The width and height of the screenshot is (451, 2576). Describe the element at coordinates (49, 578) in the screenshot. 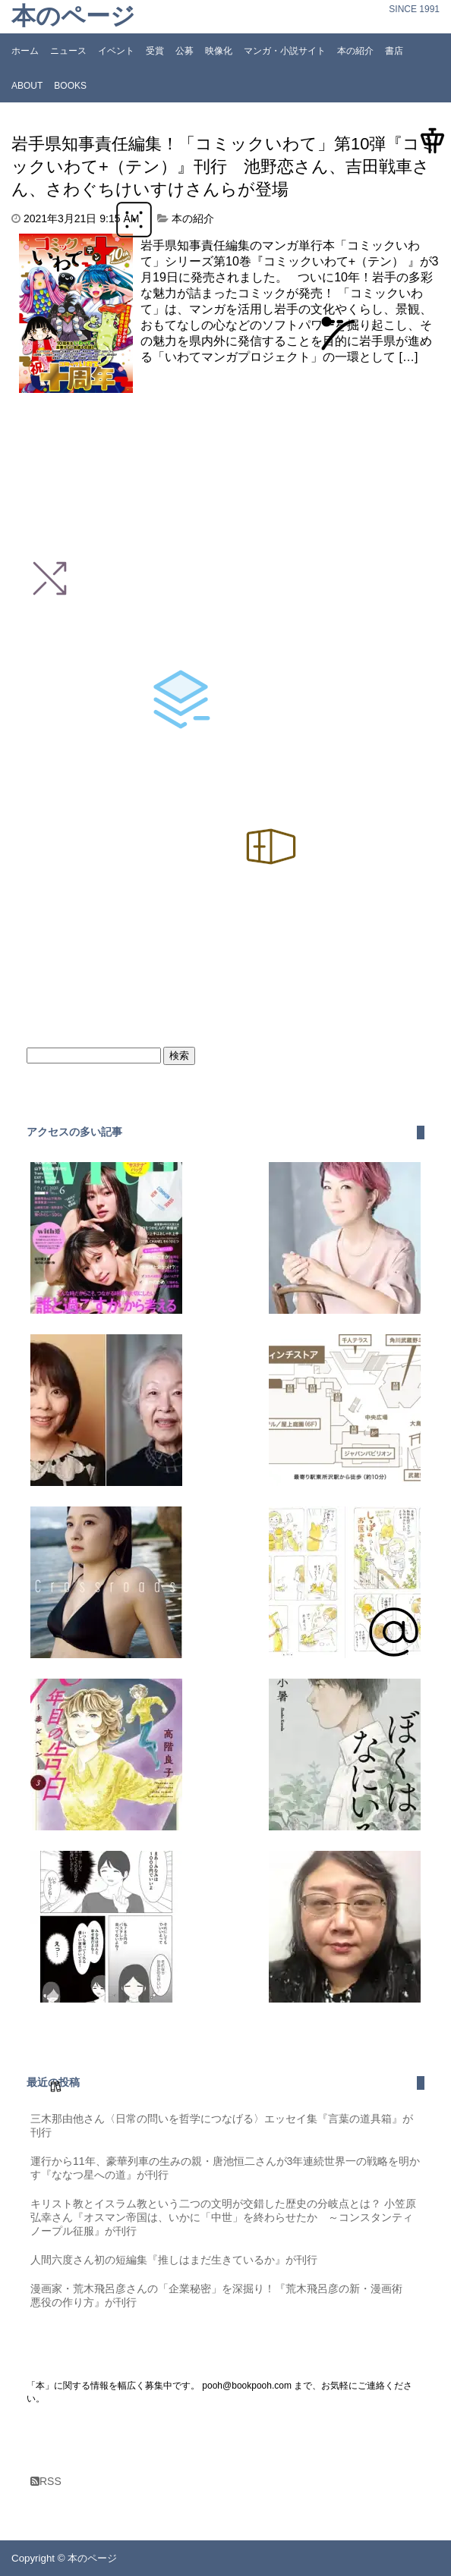

I see `shuffle playback order` at that location.